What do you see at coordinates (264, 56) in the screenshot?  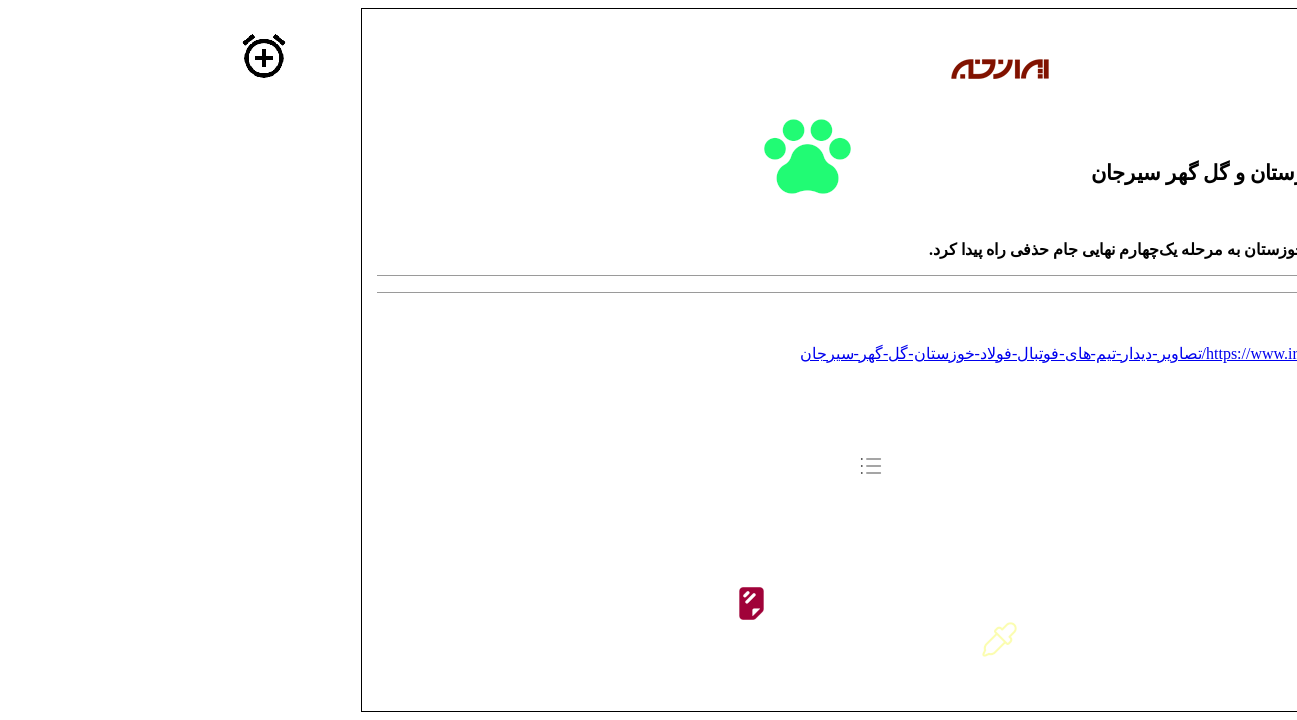 I see `add a new alarm` at bounding box center [264, 56].